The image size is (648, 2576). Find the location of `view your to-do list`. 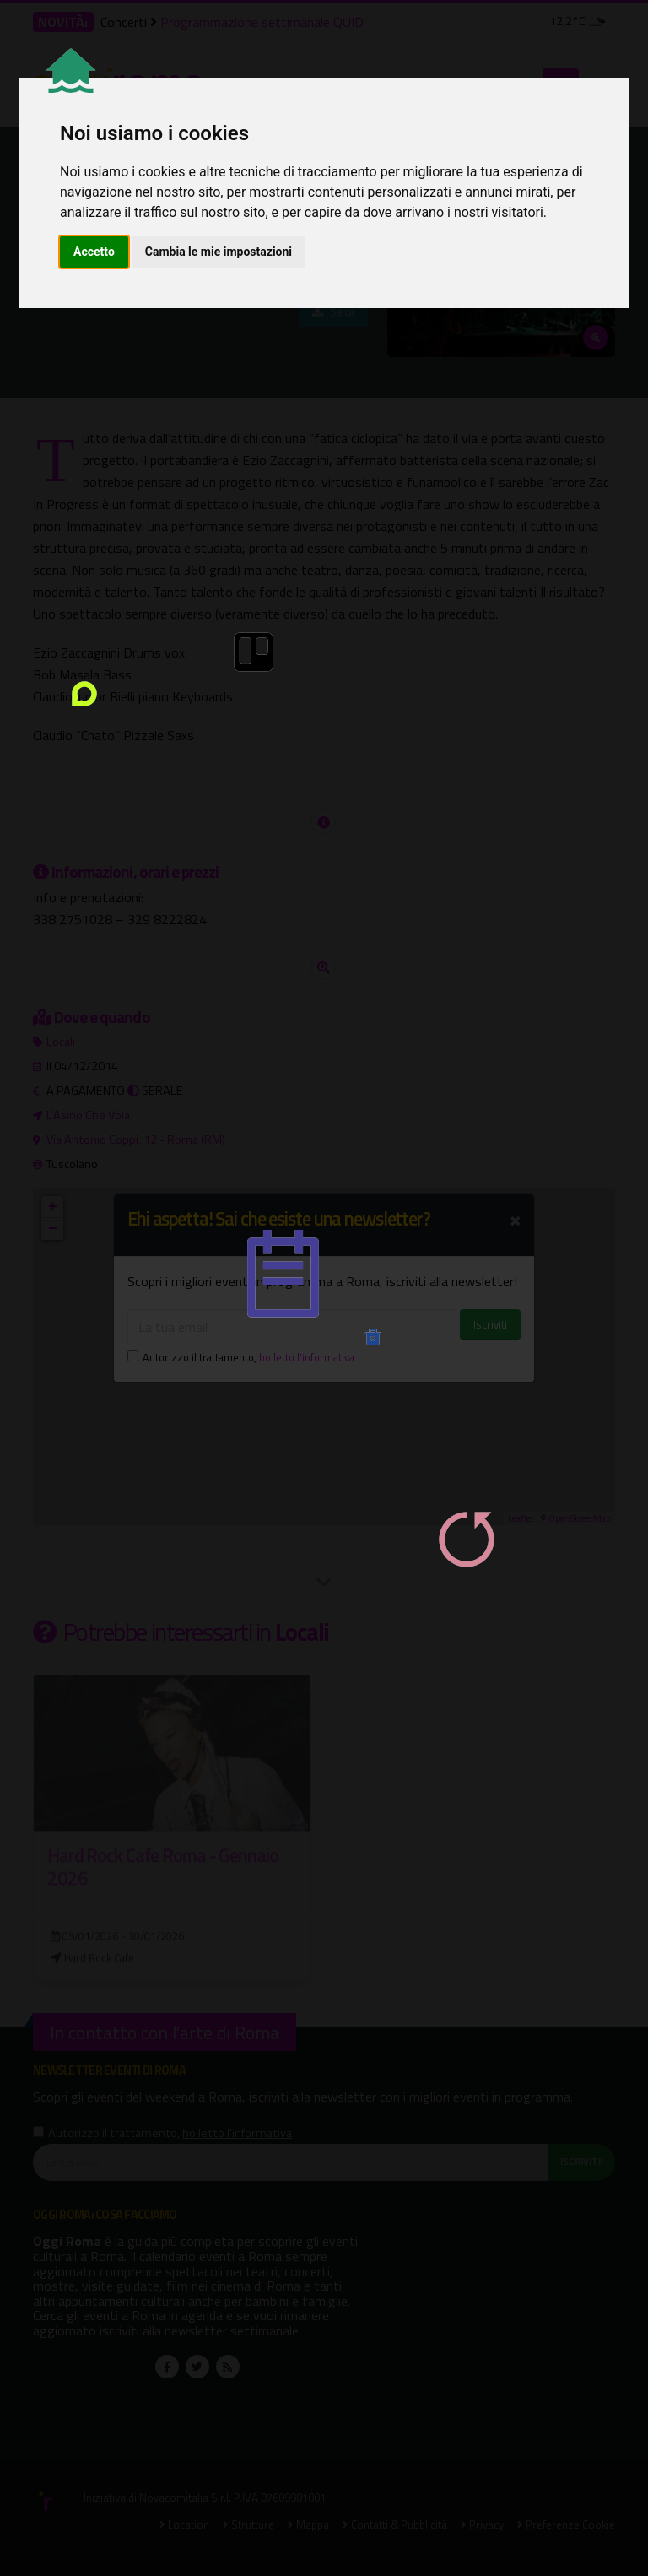

view your to-do list is located at coordinates (283, 1277).